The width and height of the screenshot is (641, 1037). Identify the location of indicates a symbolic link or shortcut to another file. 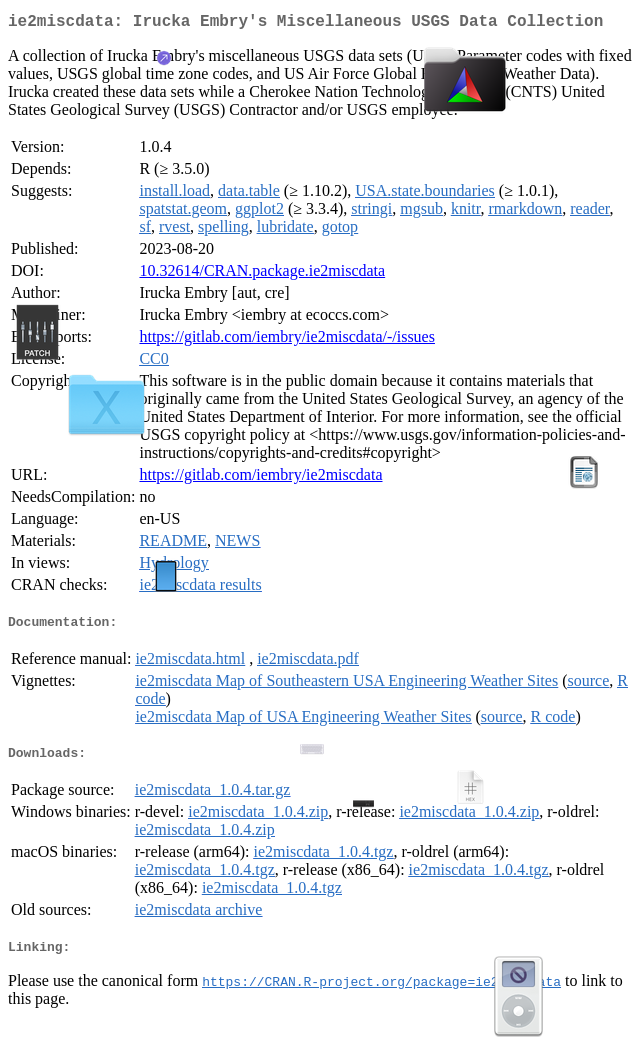
(164, 58).